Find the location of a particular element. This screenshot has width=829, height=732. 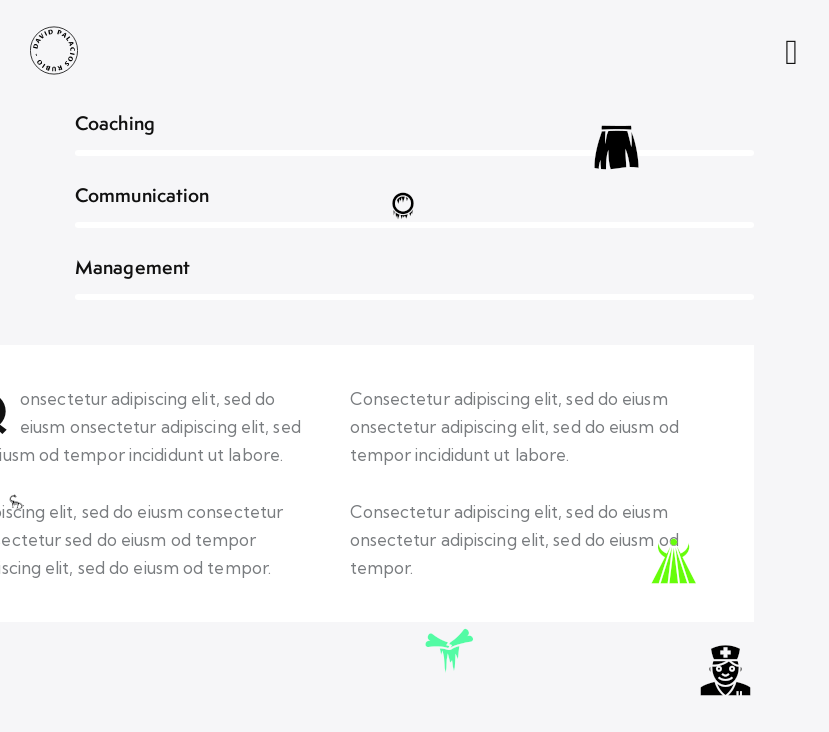

view male nurse profile or contact is located at coordinates (725, 670).